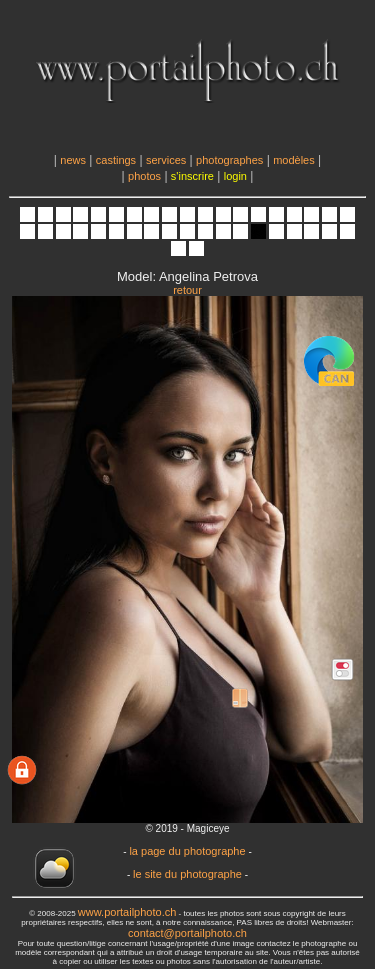  What do you see at coordinates (240, 698) in the screenshot?
I see `open package manager application` at bounding box center [240, 698].